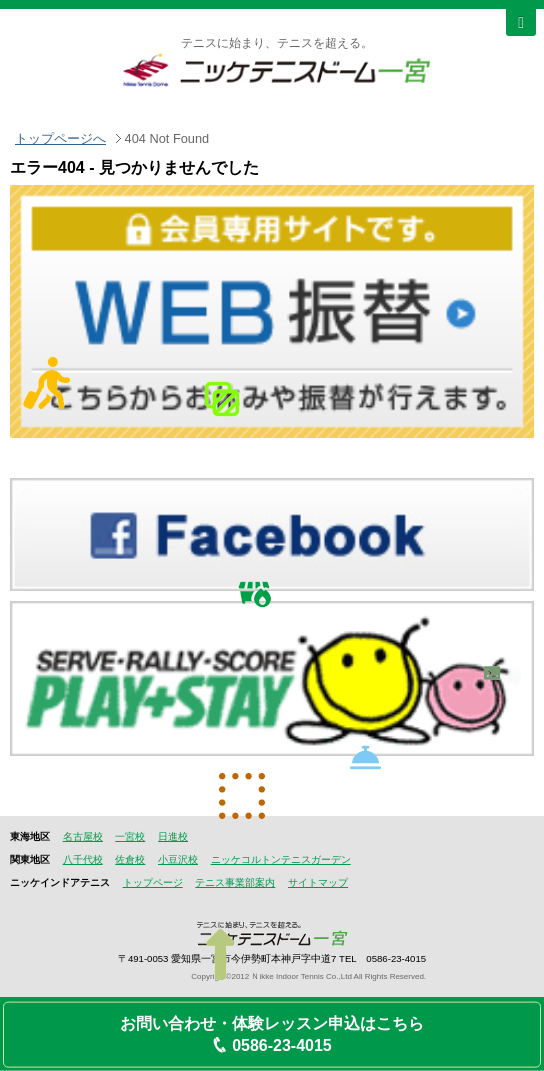 This screenshot has width=544, height=1071. I want to click on indicates a critical system failure or disaster, so click(254, 592).